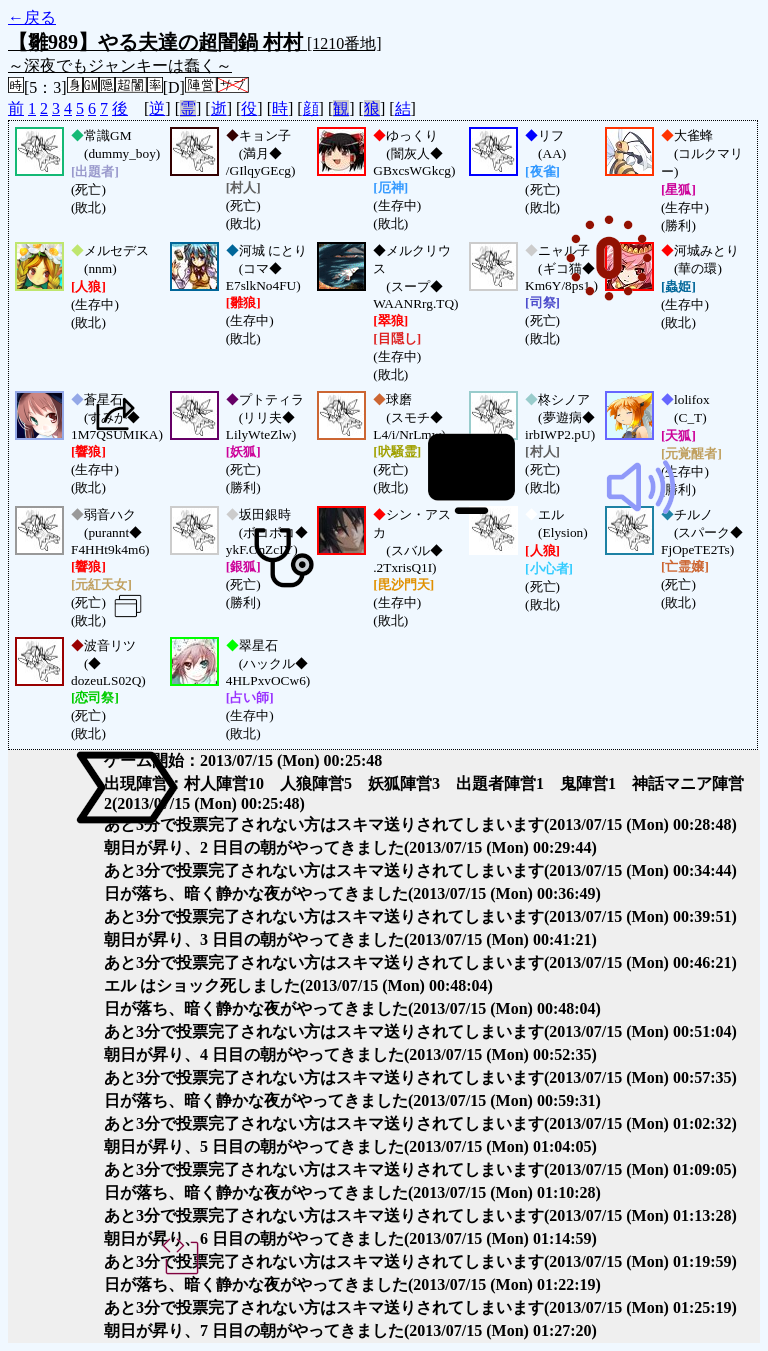 The width and height of the screenshot is (768, 1351). I want to click on add a tag or label to an item, so click(123, 787).